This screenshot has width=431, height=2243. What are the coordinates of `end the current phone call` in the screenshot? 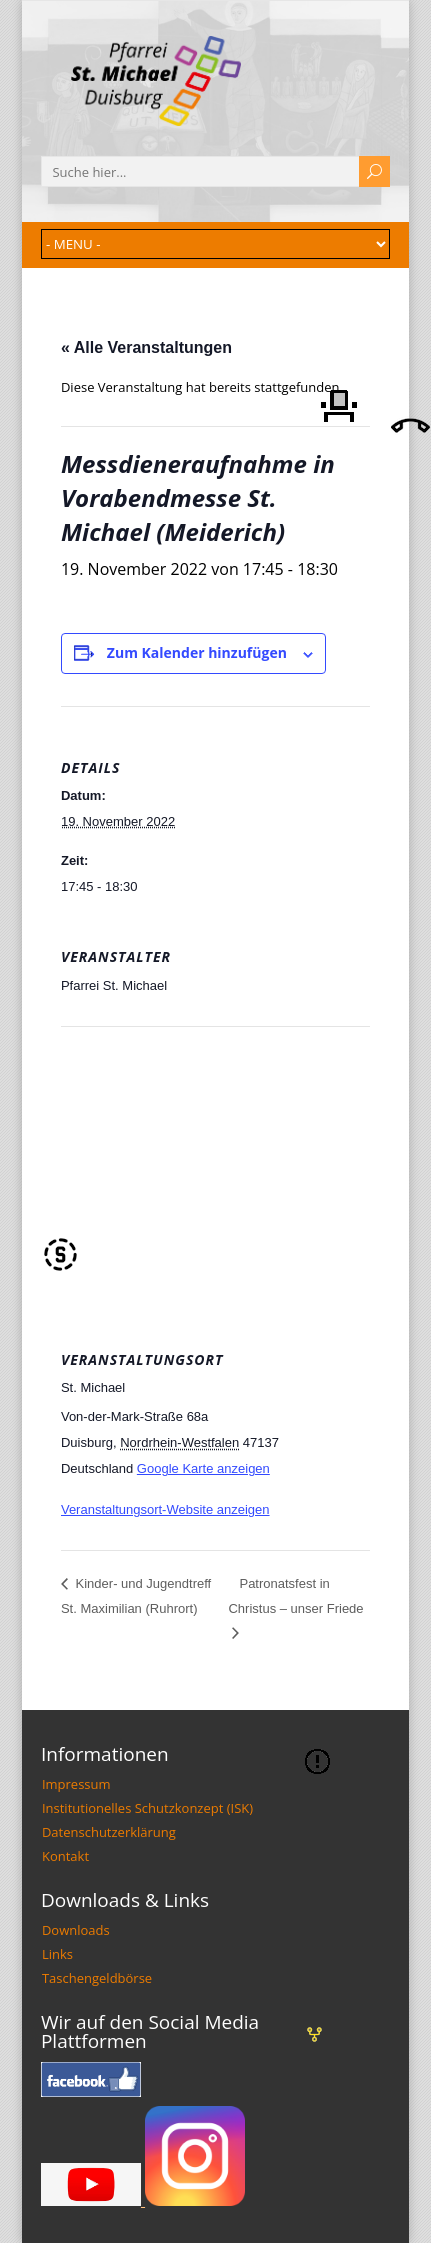 It's located at (410, 426).